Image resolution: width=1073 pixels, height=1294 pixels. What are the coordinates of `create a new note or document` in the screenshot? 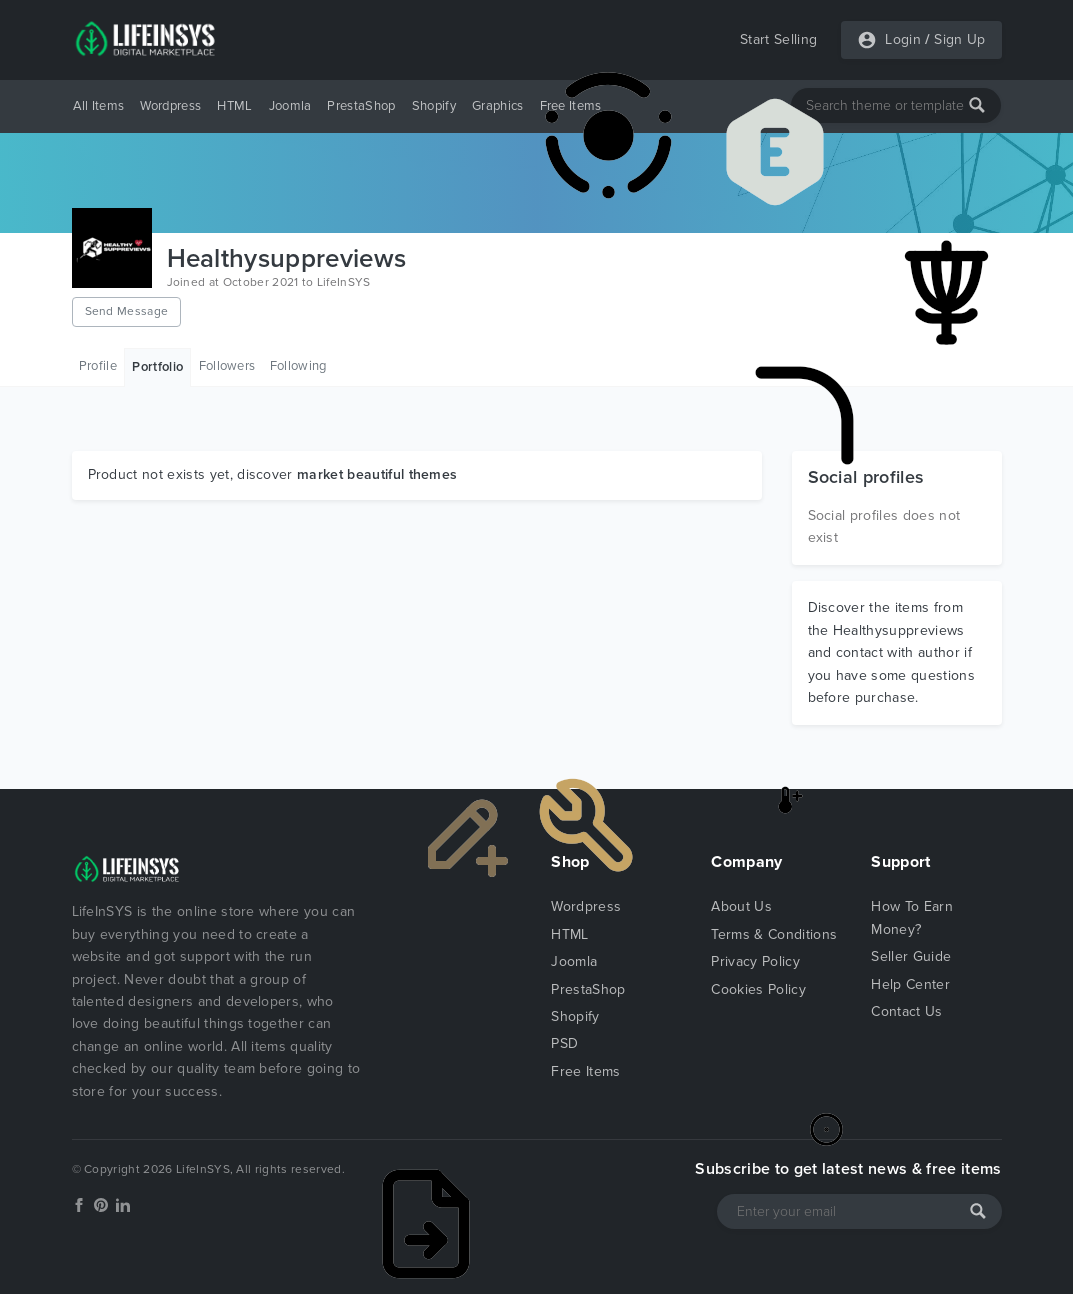 It's located at (464, 833).